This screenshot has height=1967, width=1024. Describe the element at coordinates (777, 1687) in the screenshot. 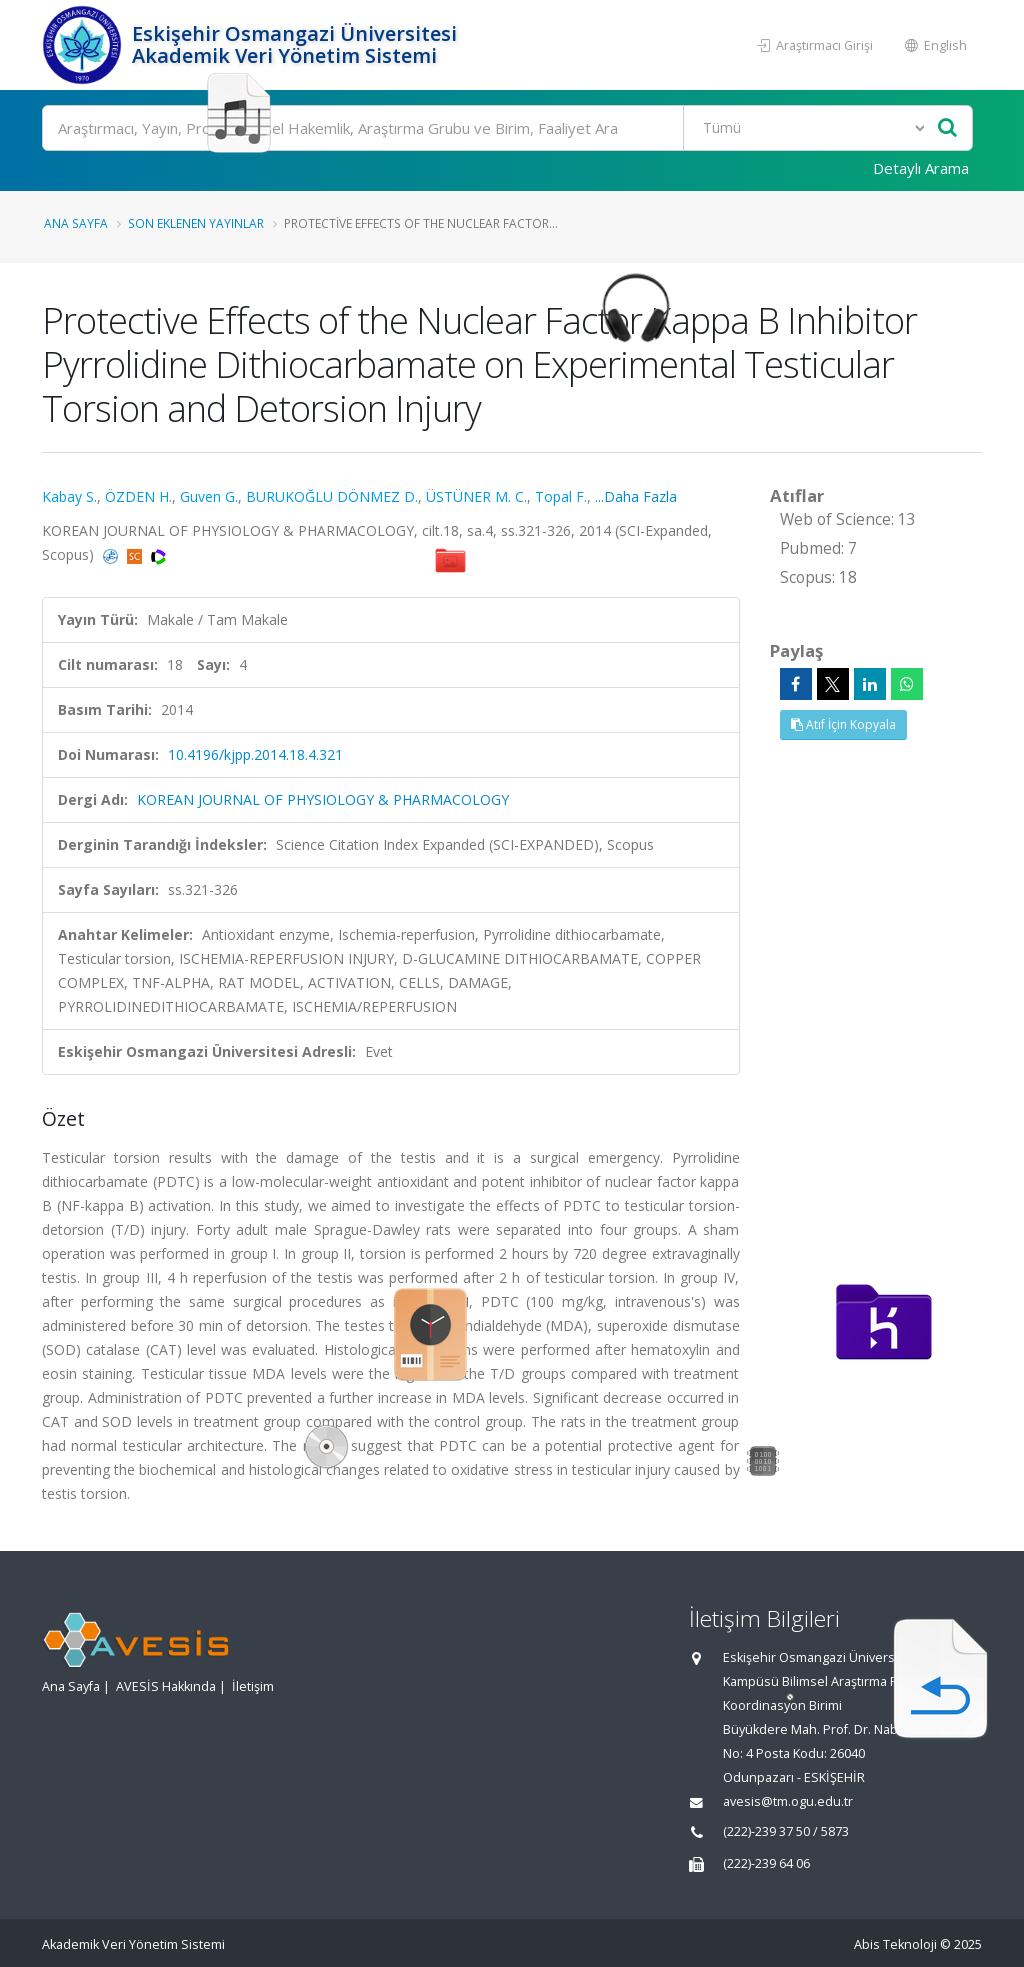

I see `indicates a read-only folder with restricted write access` at that location.